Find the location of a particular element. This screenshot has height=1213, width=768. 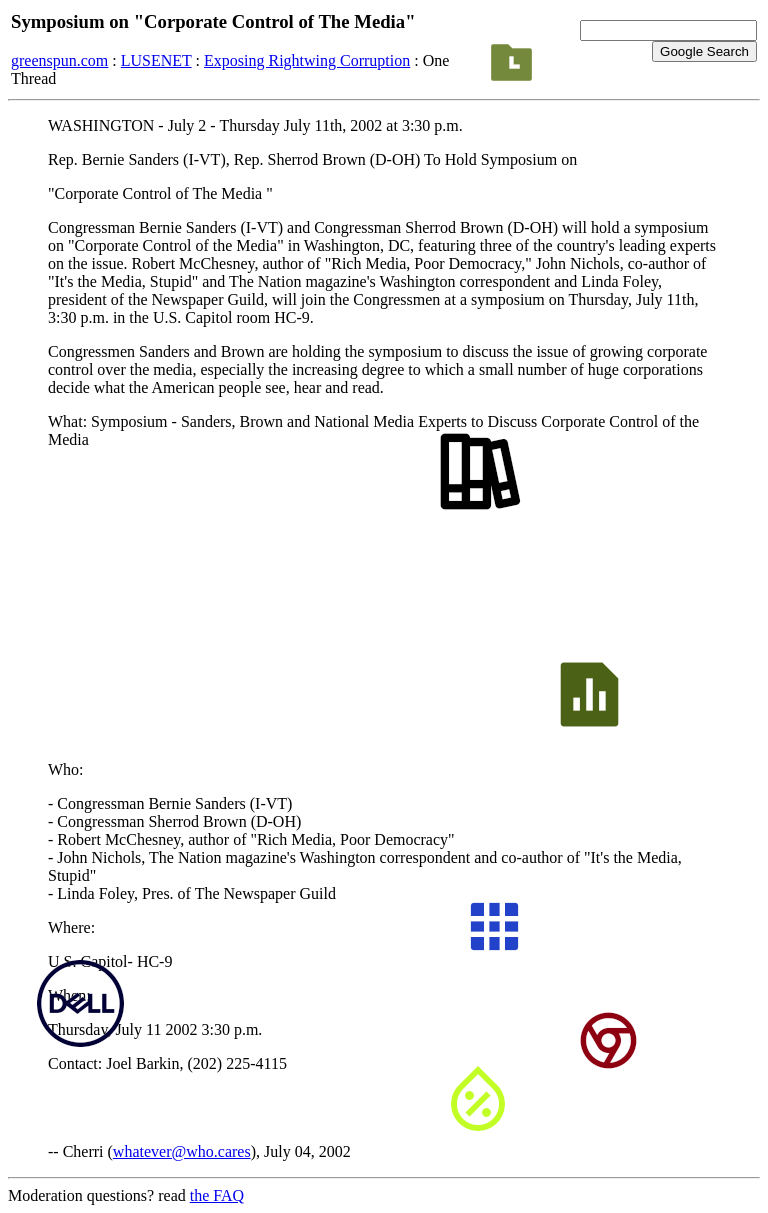

view current humidity level is located at coordinates (478, 1101).